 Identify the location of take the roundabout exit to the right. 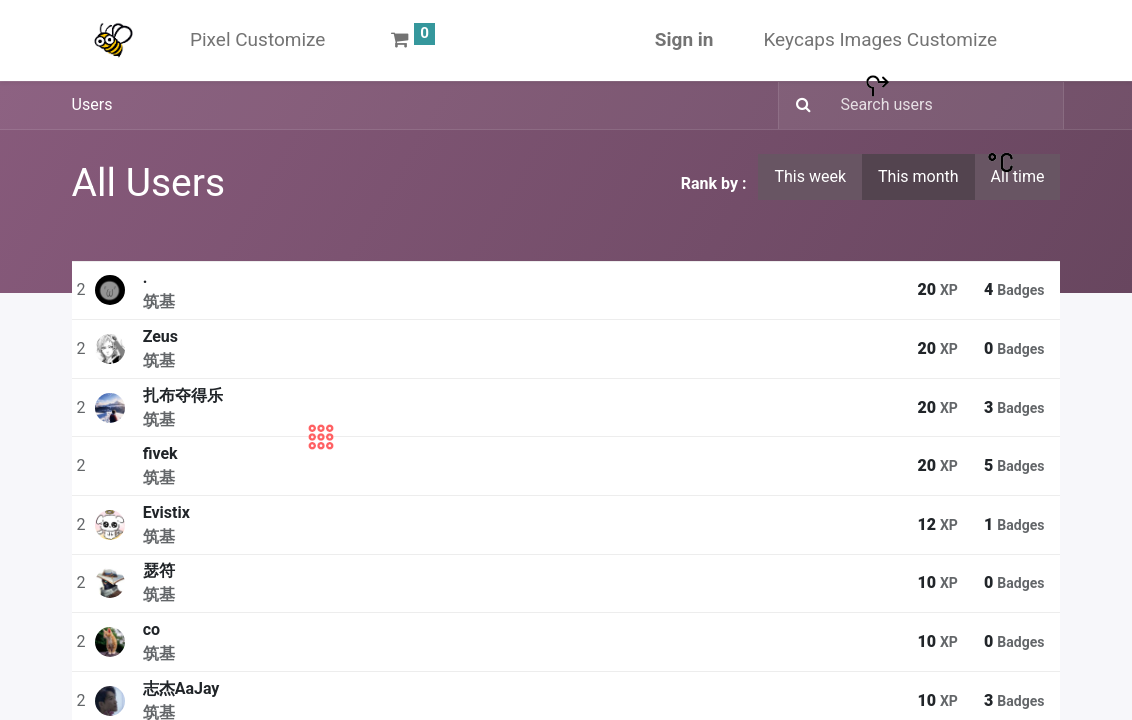
(877, 85).